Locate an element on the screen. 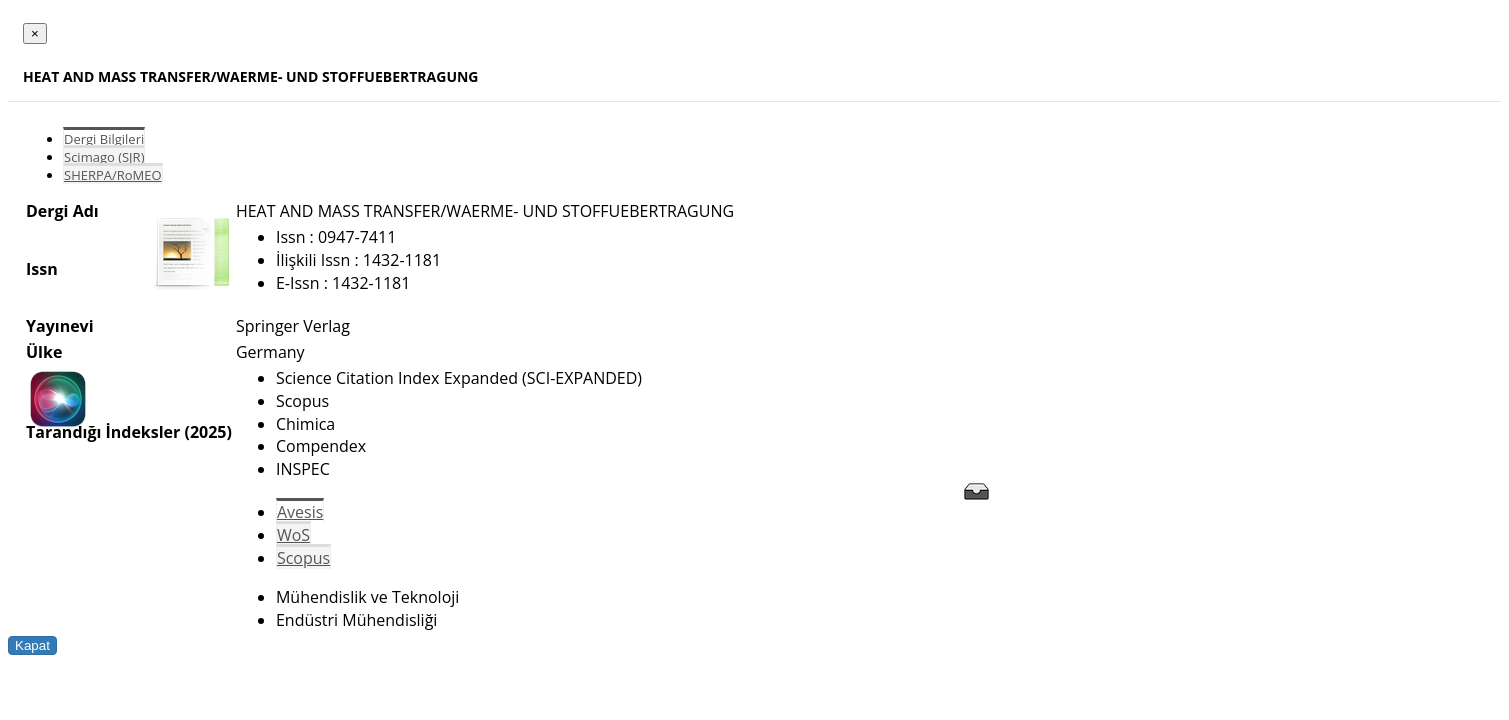 This screenshot has width=1509, height=720. activate siri voice assistant is located at coordinates (58, 399).